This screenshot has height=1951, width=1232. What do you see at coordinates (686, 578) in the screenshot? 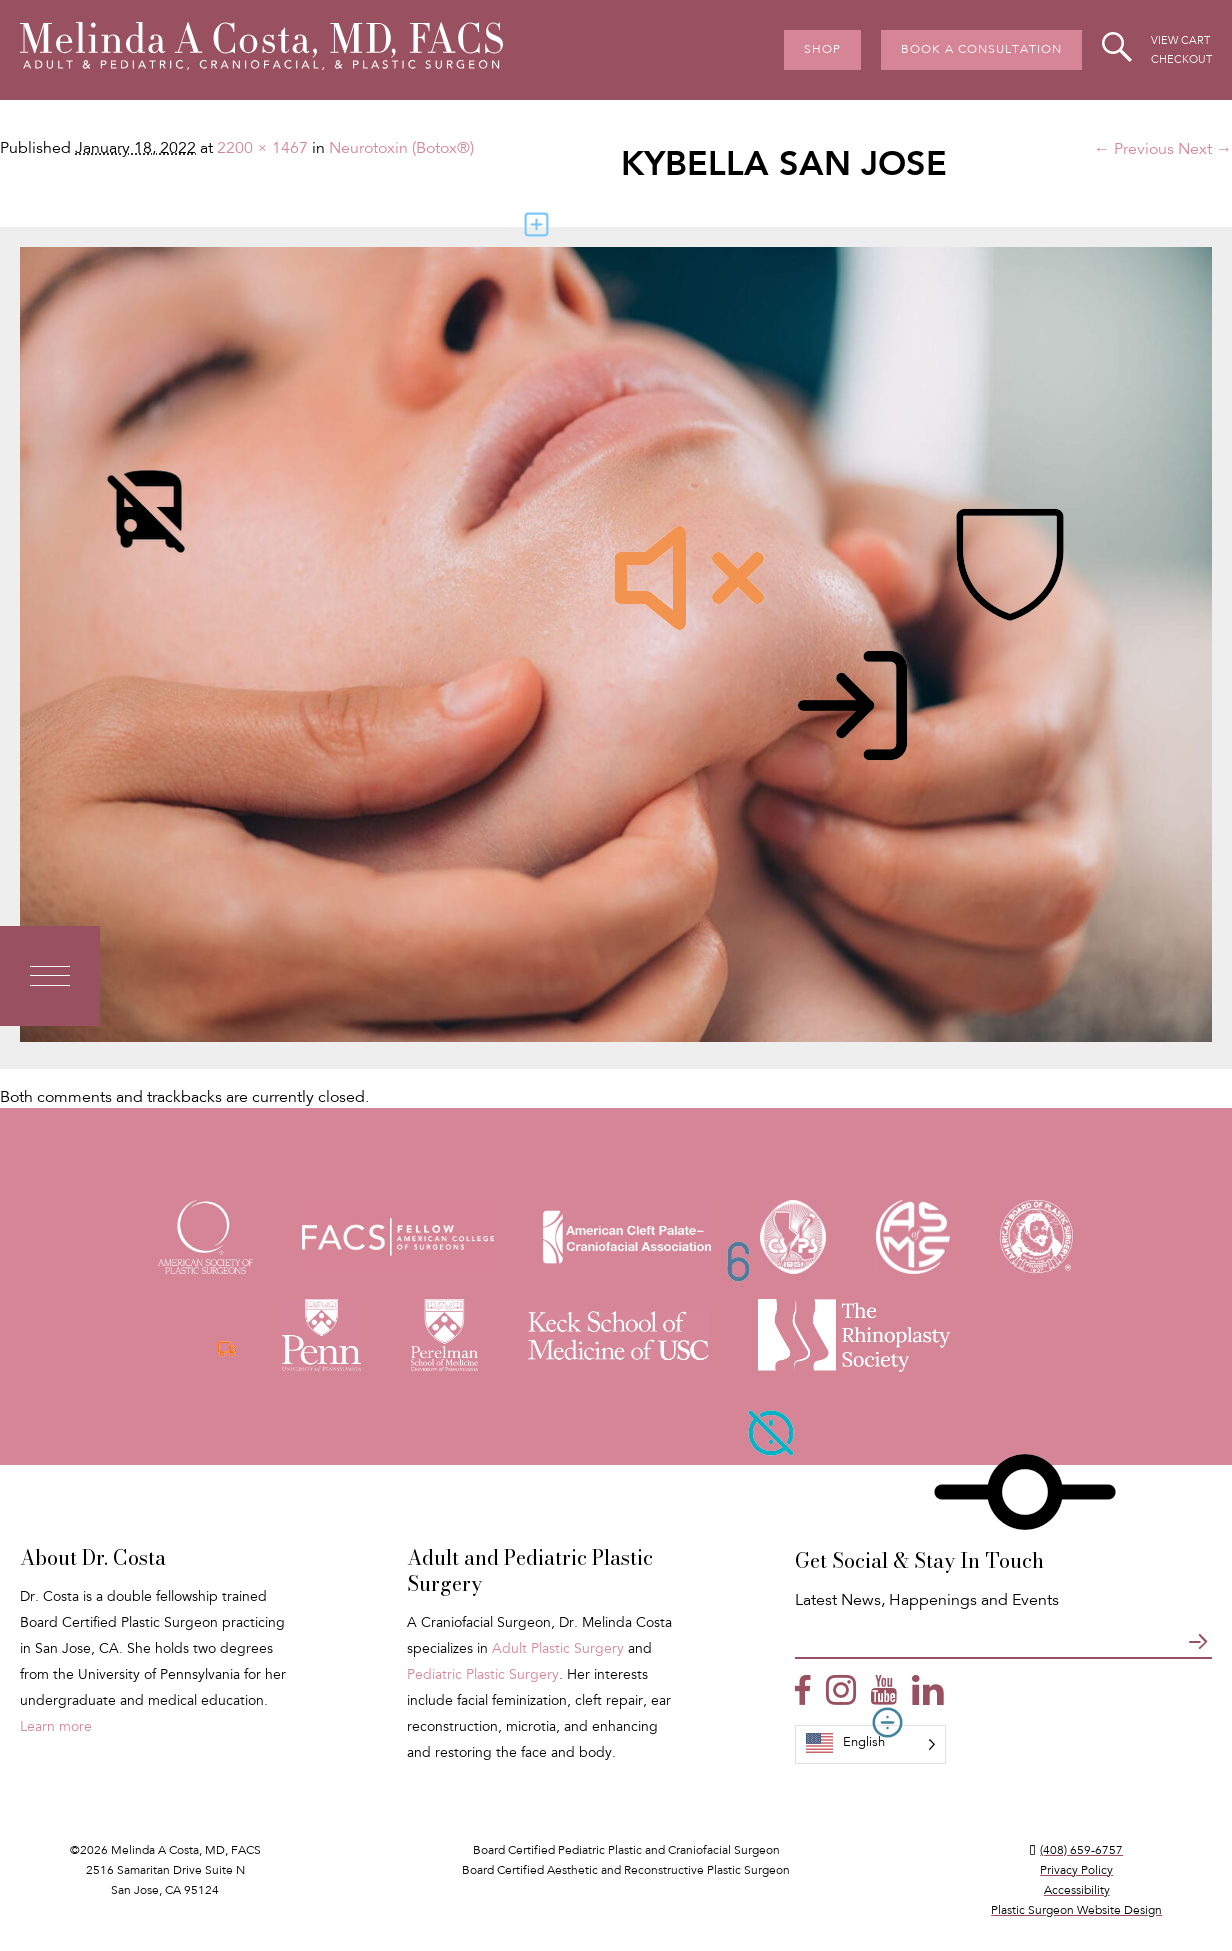
I see `mute audio or sound` at bounding box center [686, 578].